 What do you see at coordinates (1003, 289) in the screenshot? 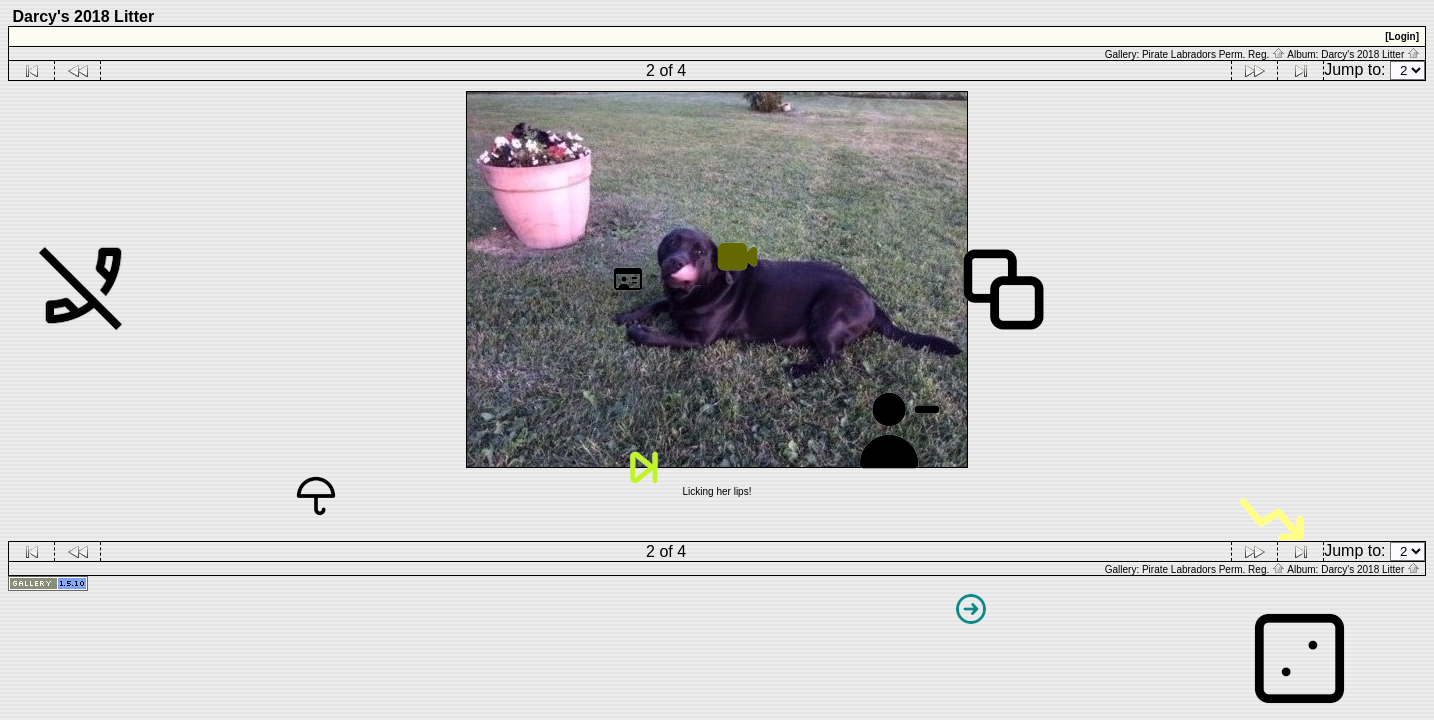
I see `copy to clipboard` at bounding box center [1003, 289].